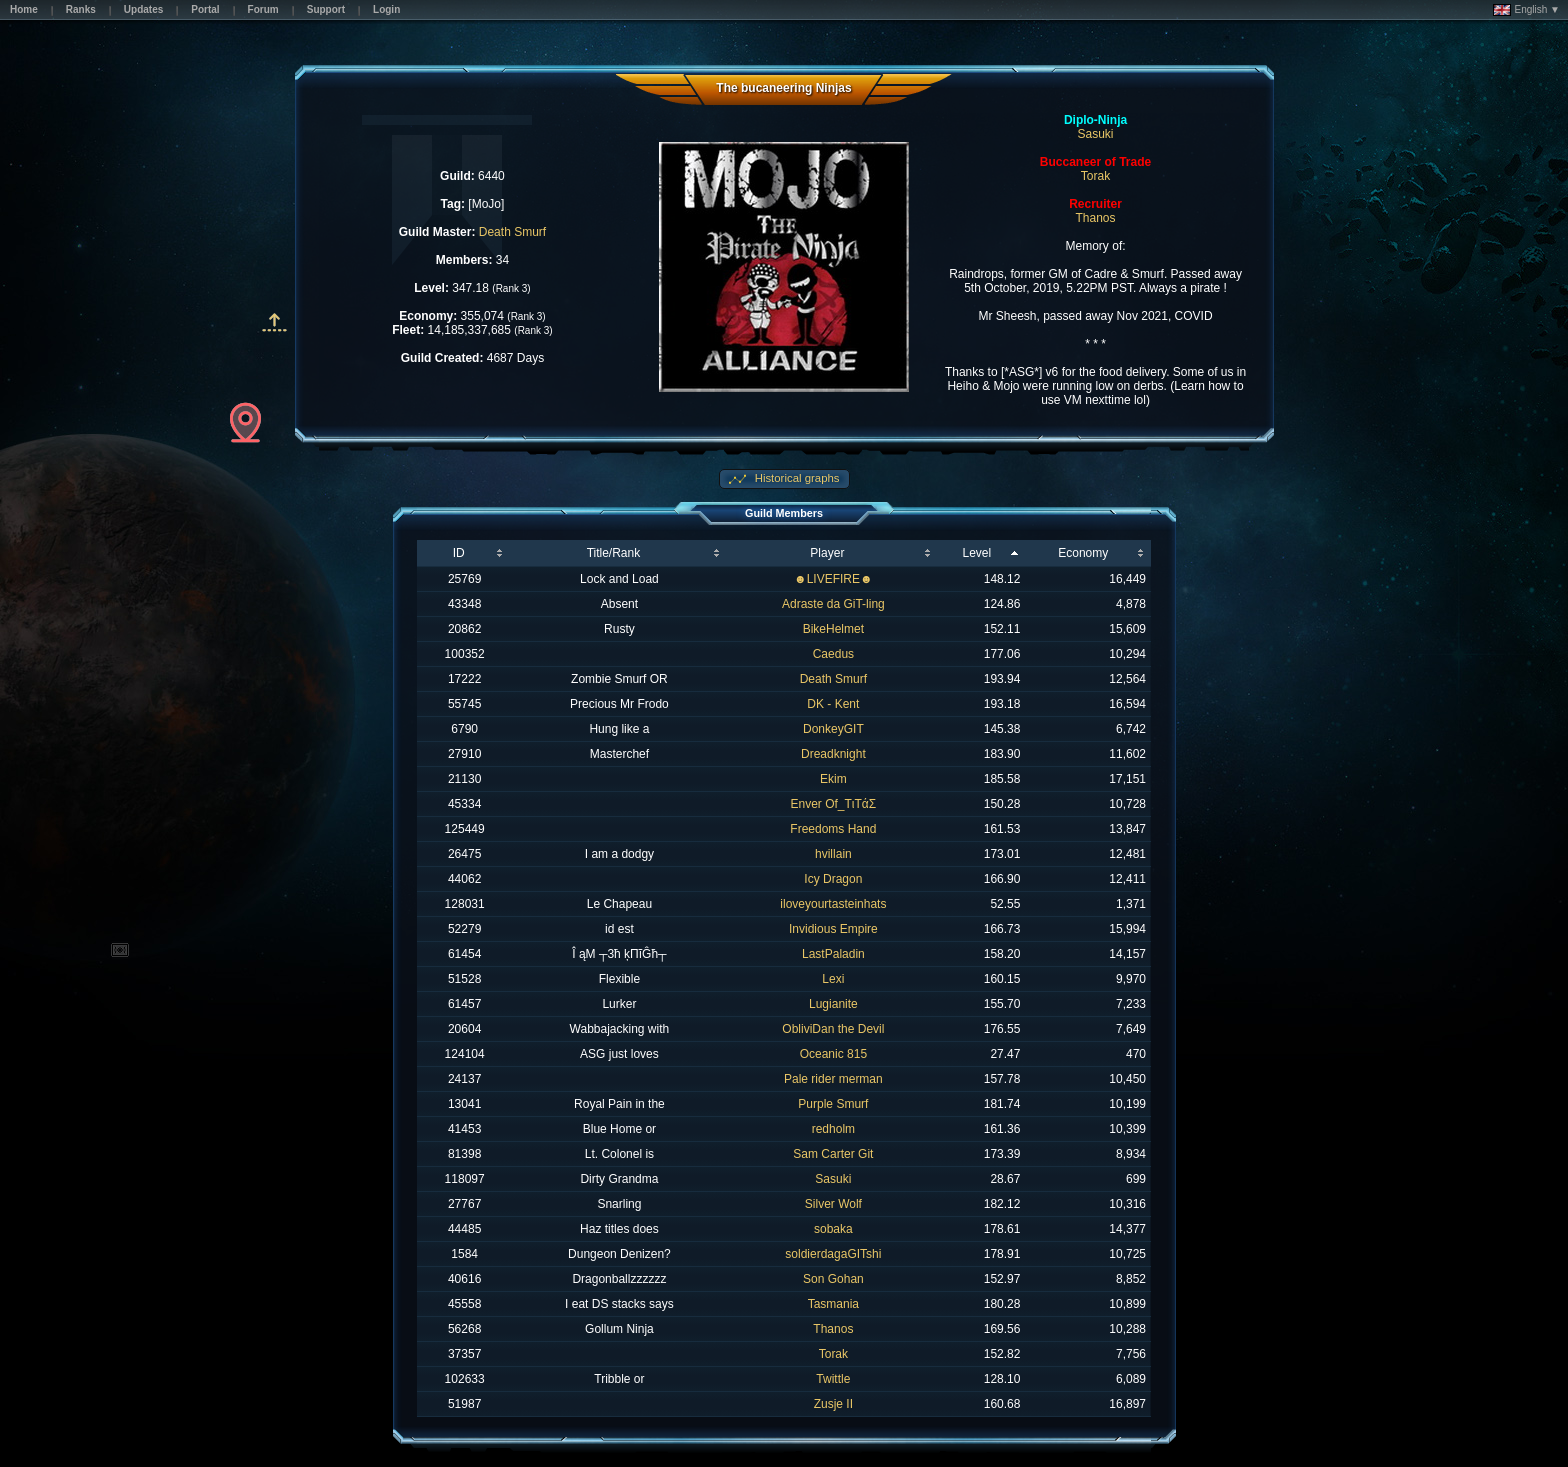 This screenshot has height=1467, width=1568. What do you see at coordinates (274, 322) in the screenshot?
I see `collapse content upward` at bounding box center [274, 322].